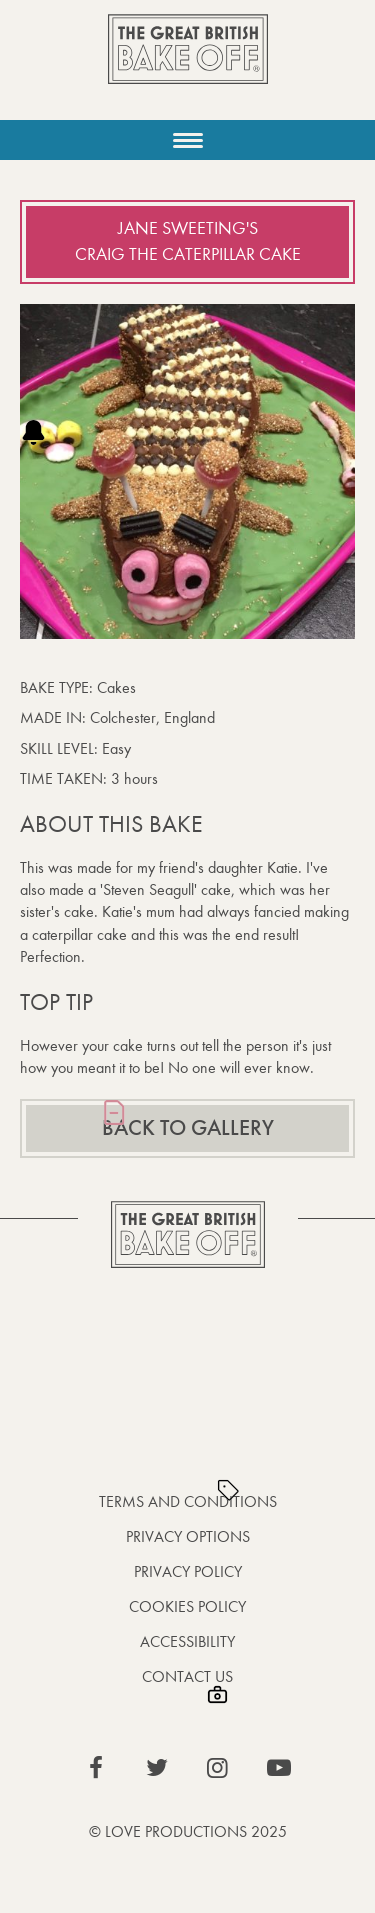 The width and height of the screenshot is (375, 1913). Describe the element at coordinates (113, 1112) in the screenshot. I see `indicates a file has been removed or deleted` at that location.